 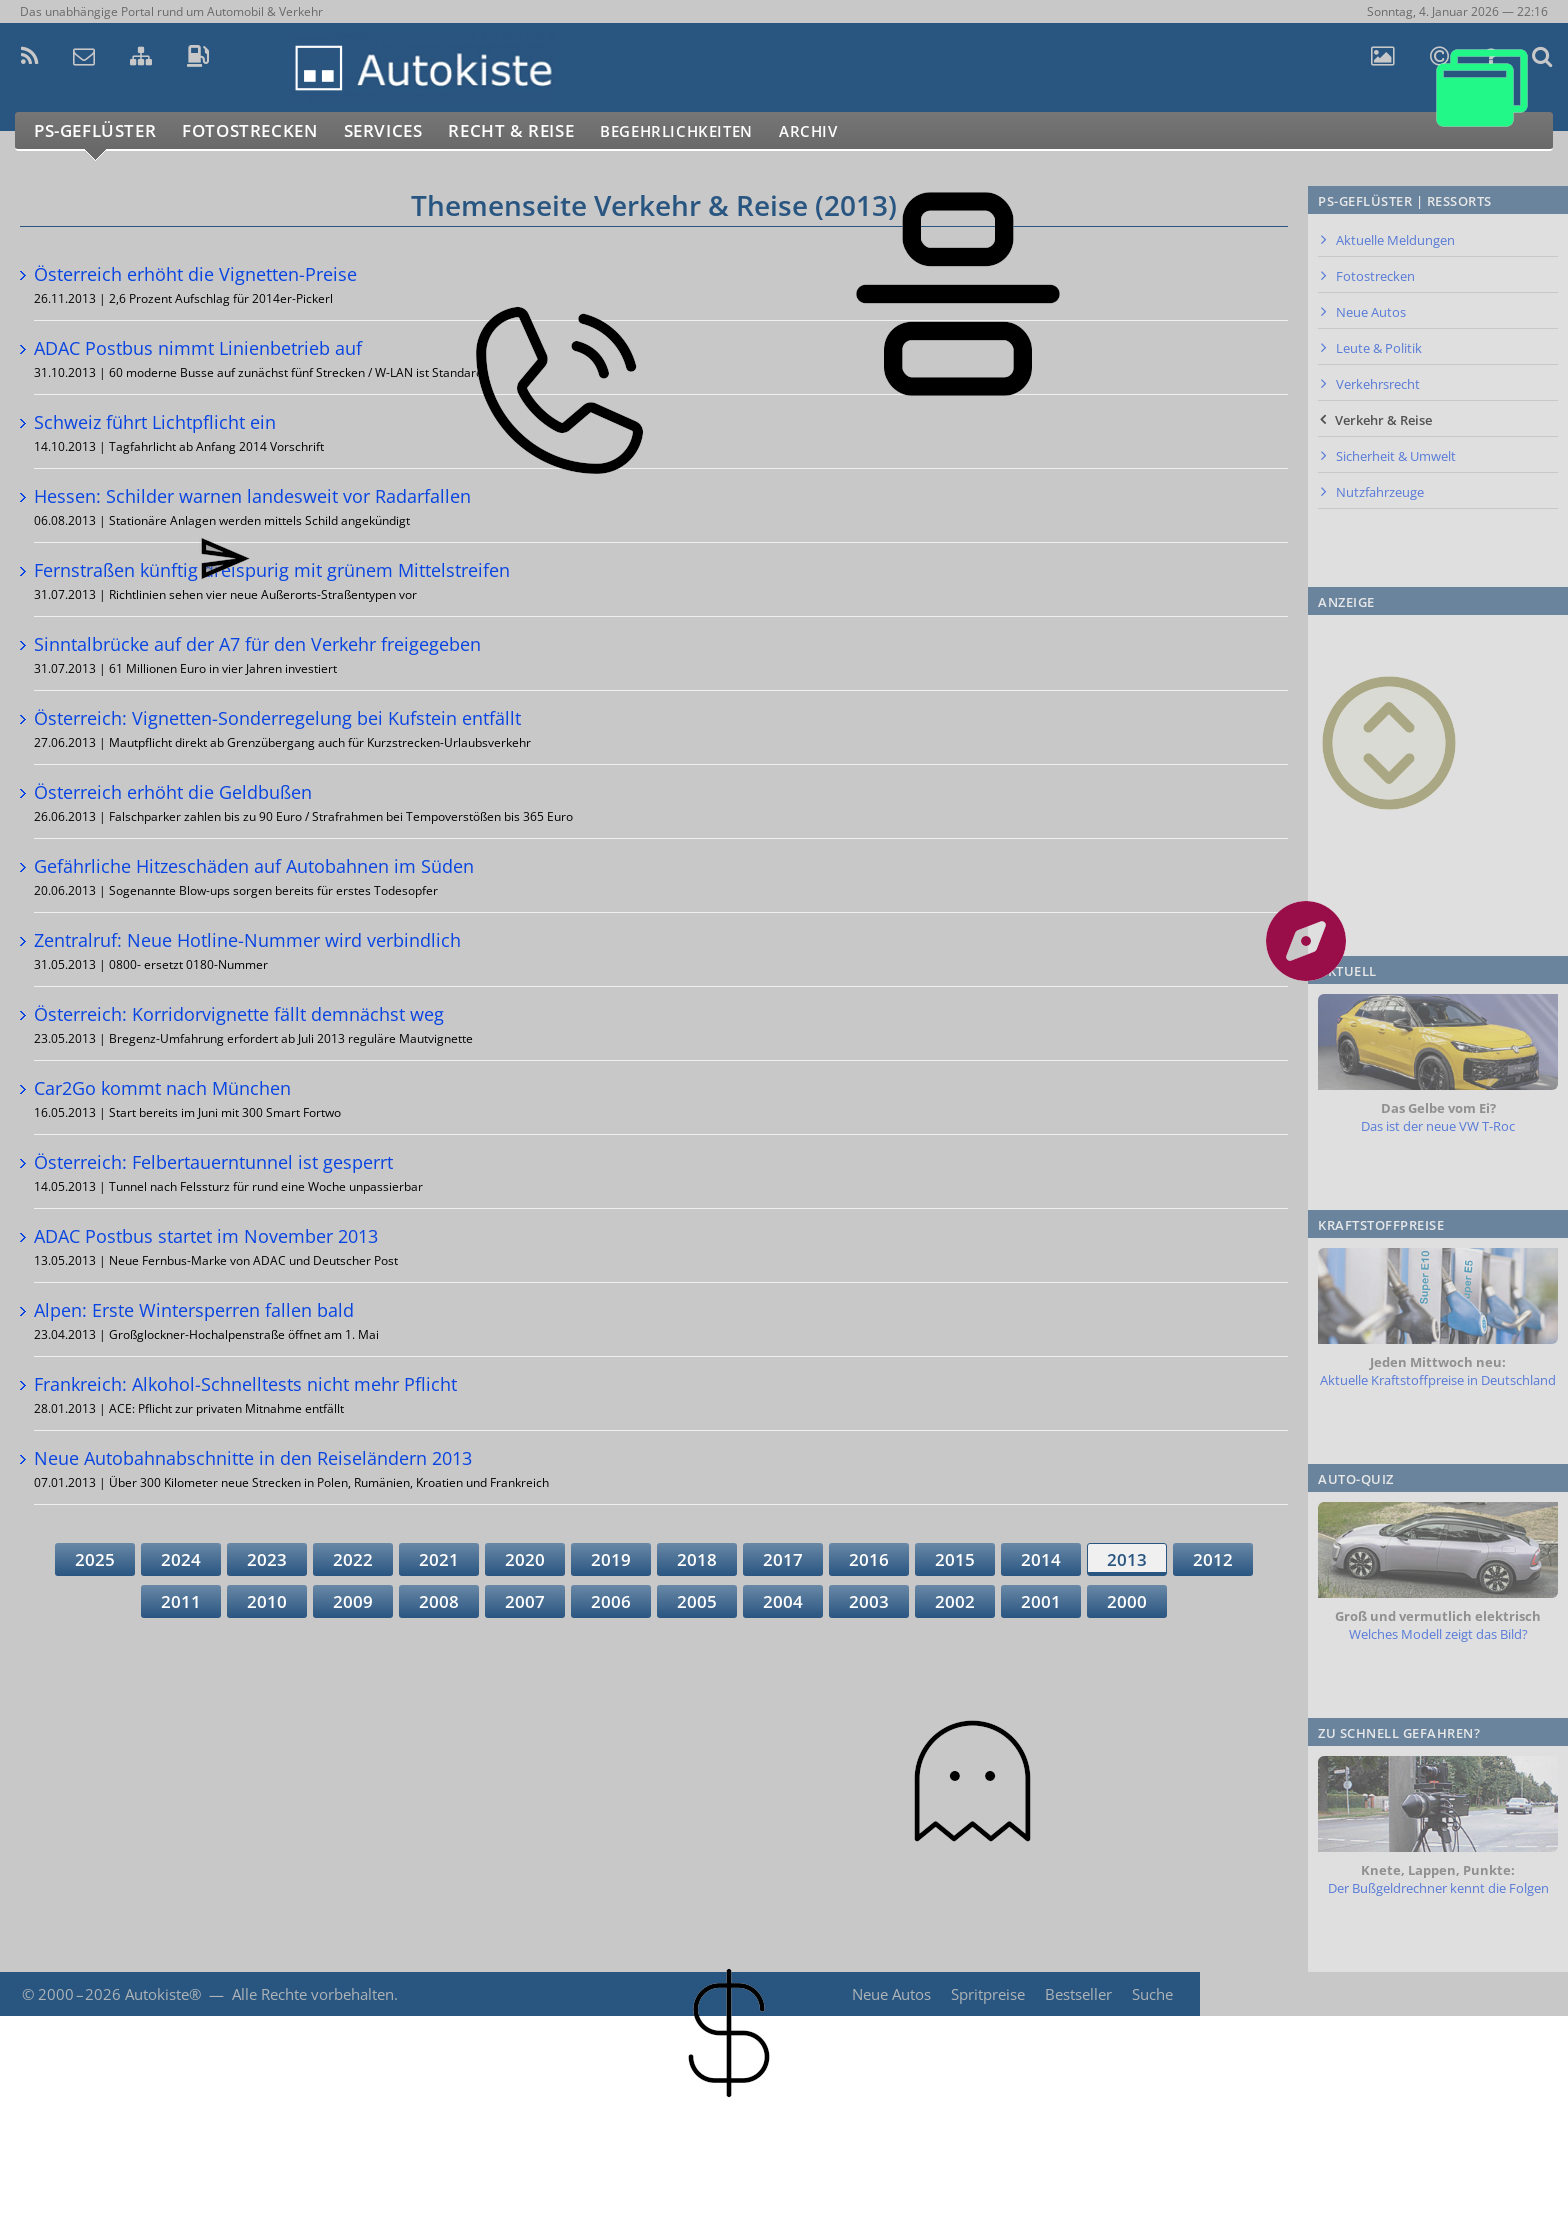 What do you see at coordinates (1389, 743) in the screenshot?
I see `expand or collapse a section` at bounding box center [1389, 743].